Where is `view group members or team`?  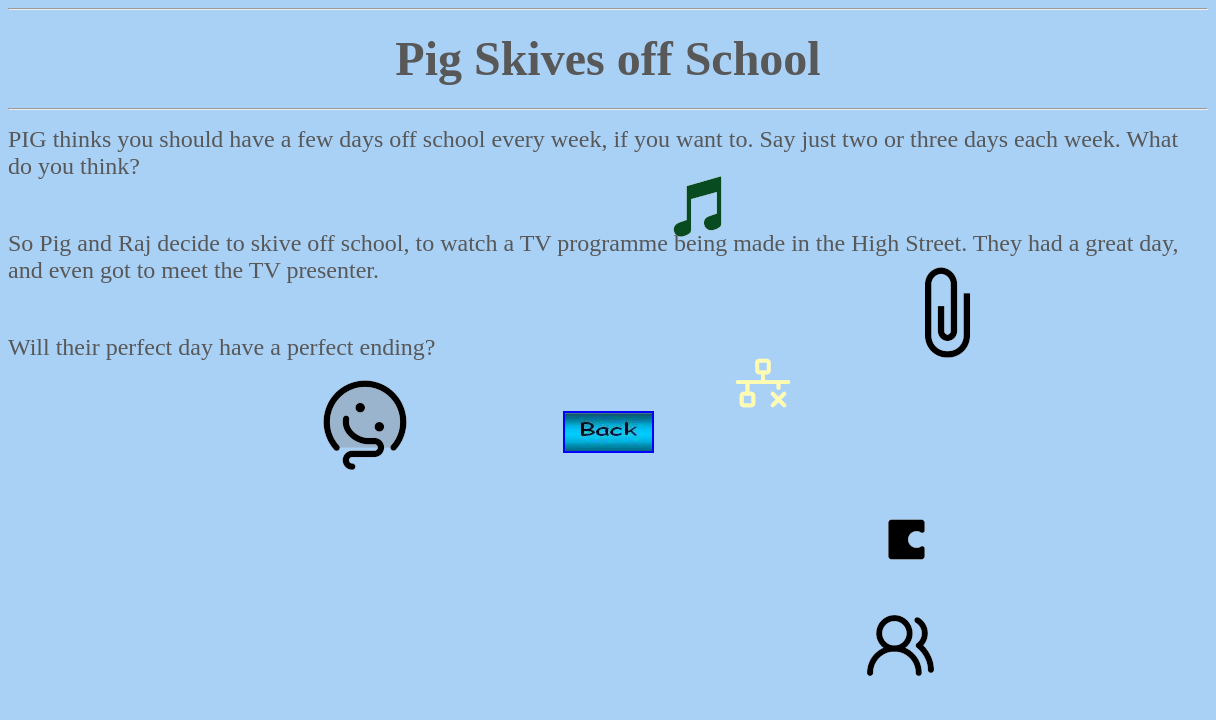
view group members or team is located at coordinates (900, 645).